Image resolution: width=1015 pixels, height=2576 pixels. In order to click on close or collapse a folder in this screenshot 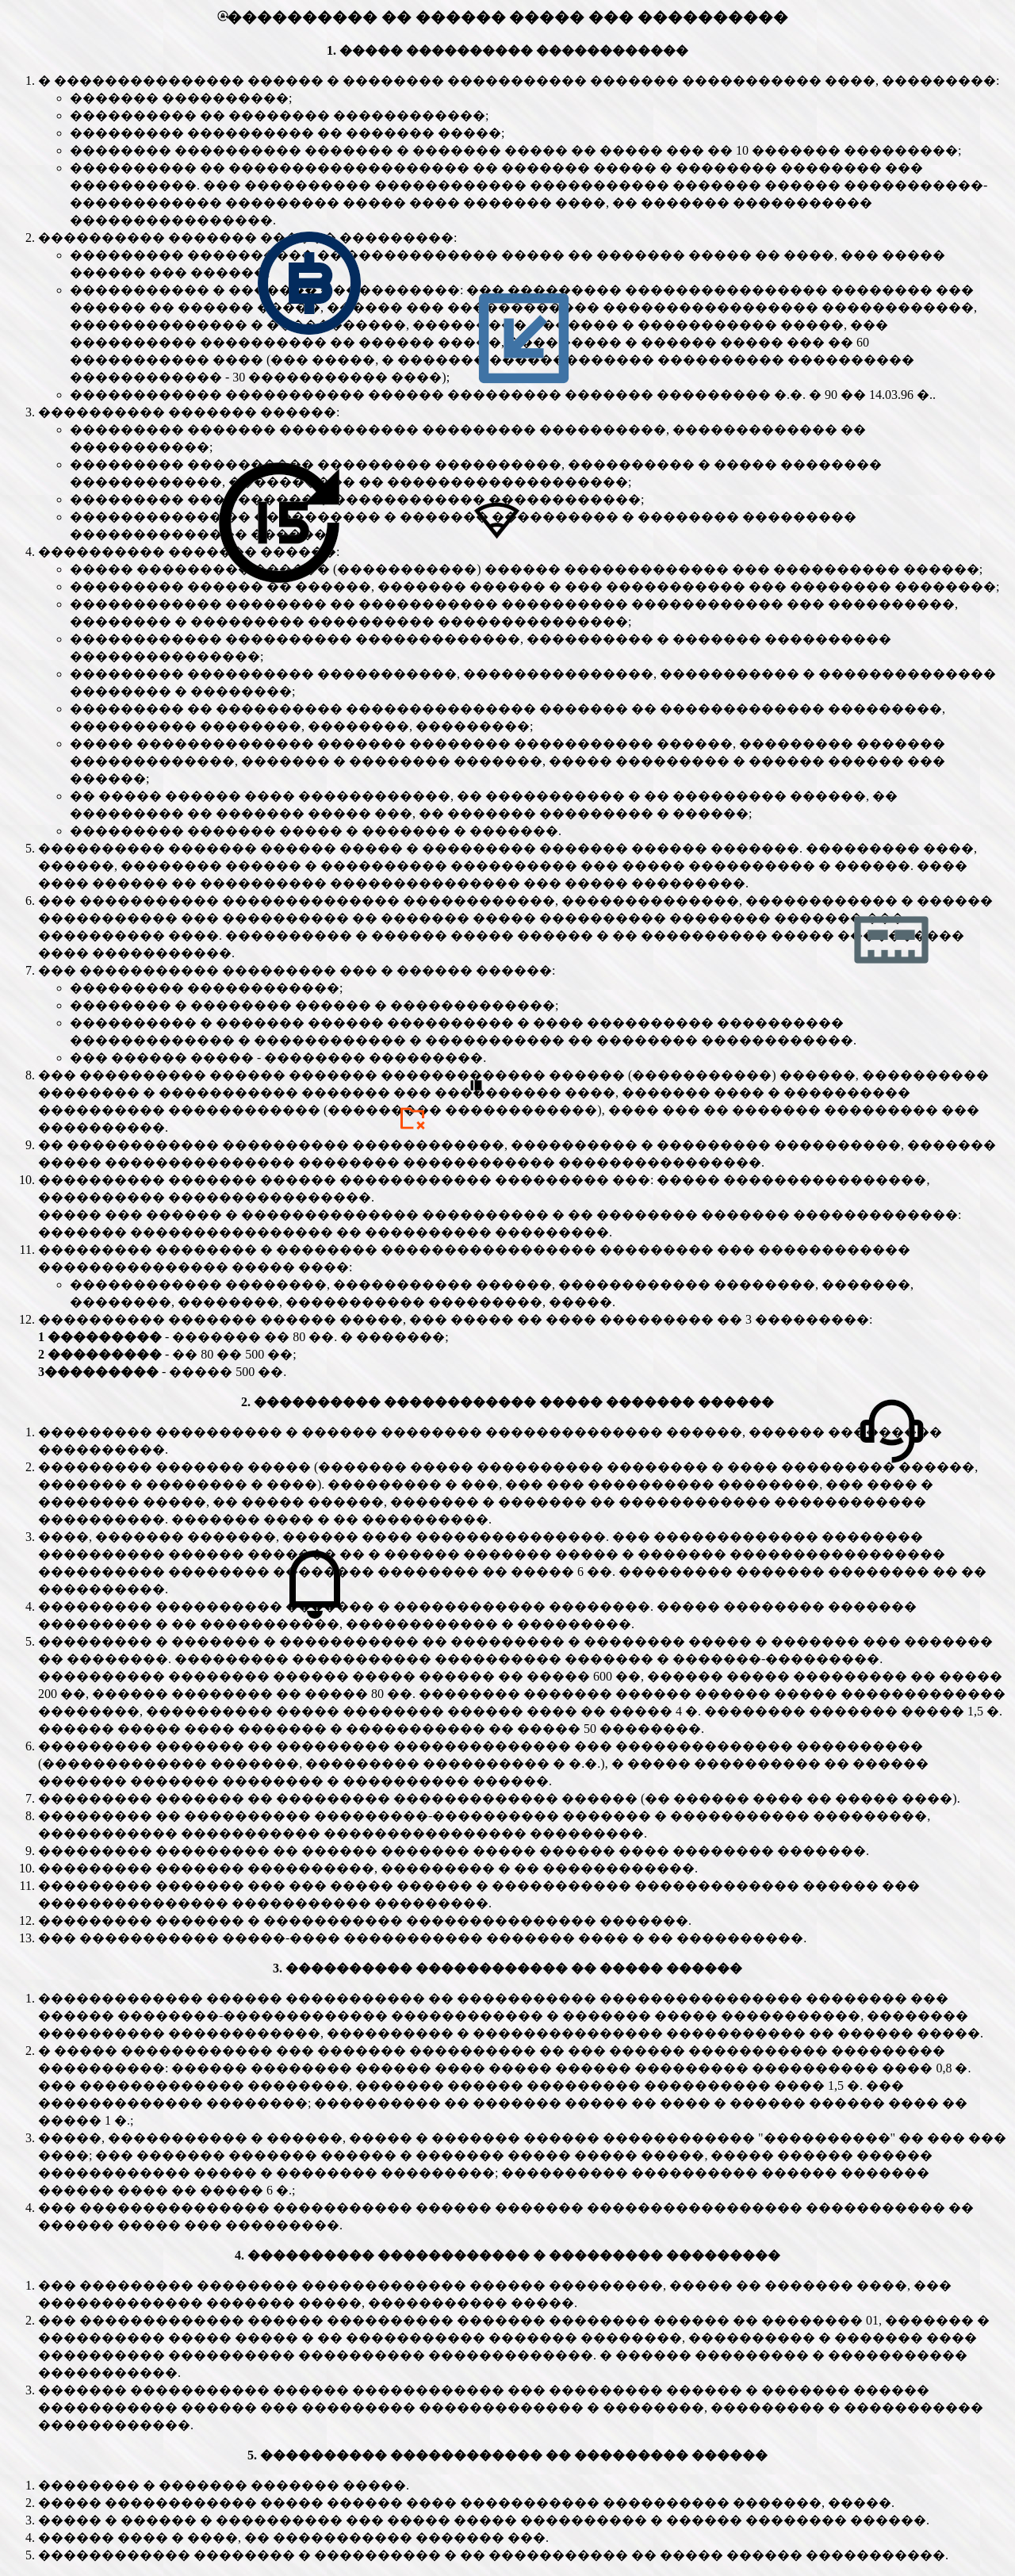, I will do `click(412, 1118)`.